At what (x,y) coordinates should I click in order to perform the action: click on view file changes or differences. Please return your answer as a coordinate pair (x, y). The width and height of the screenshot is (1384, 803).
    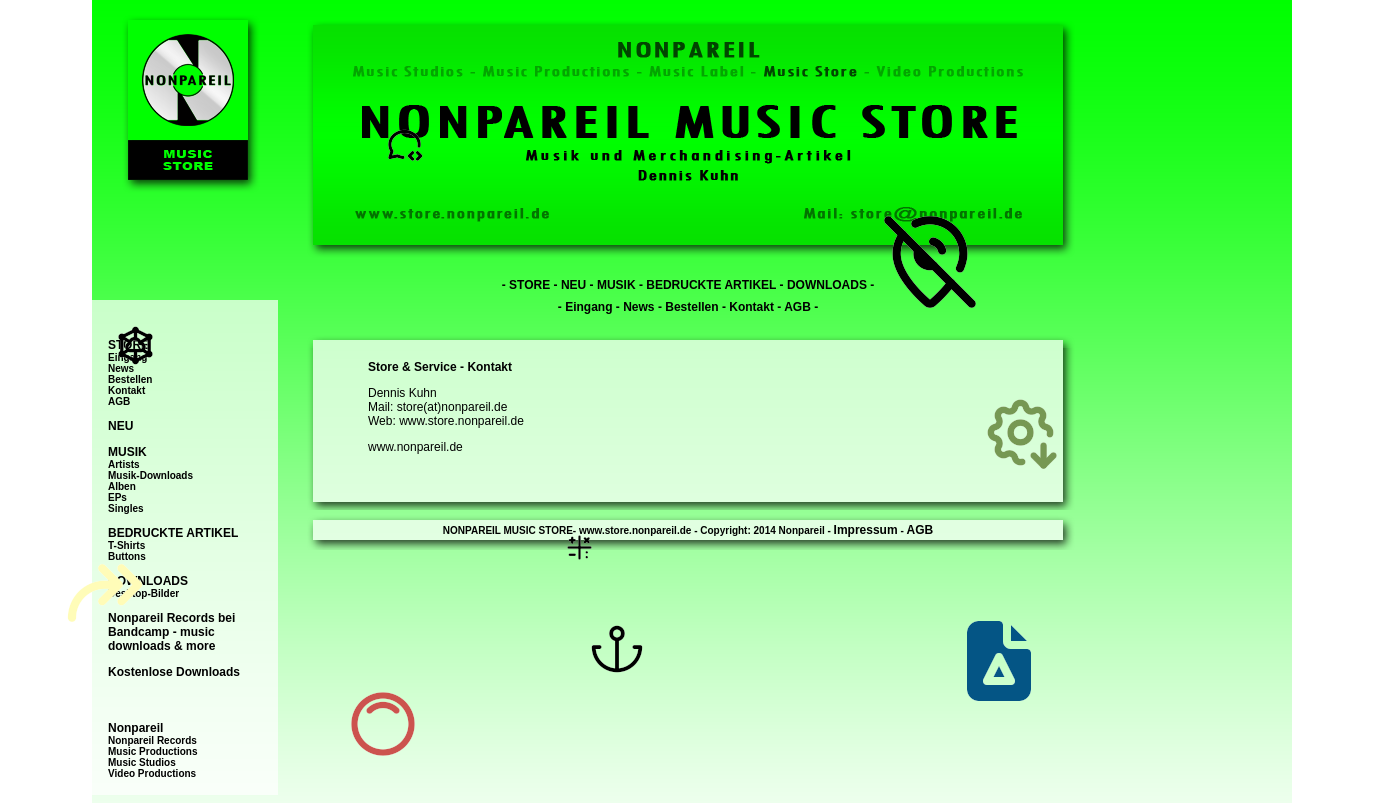
    Looking at the image, I should click on (999, 661).